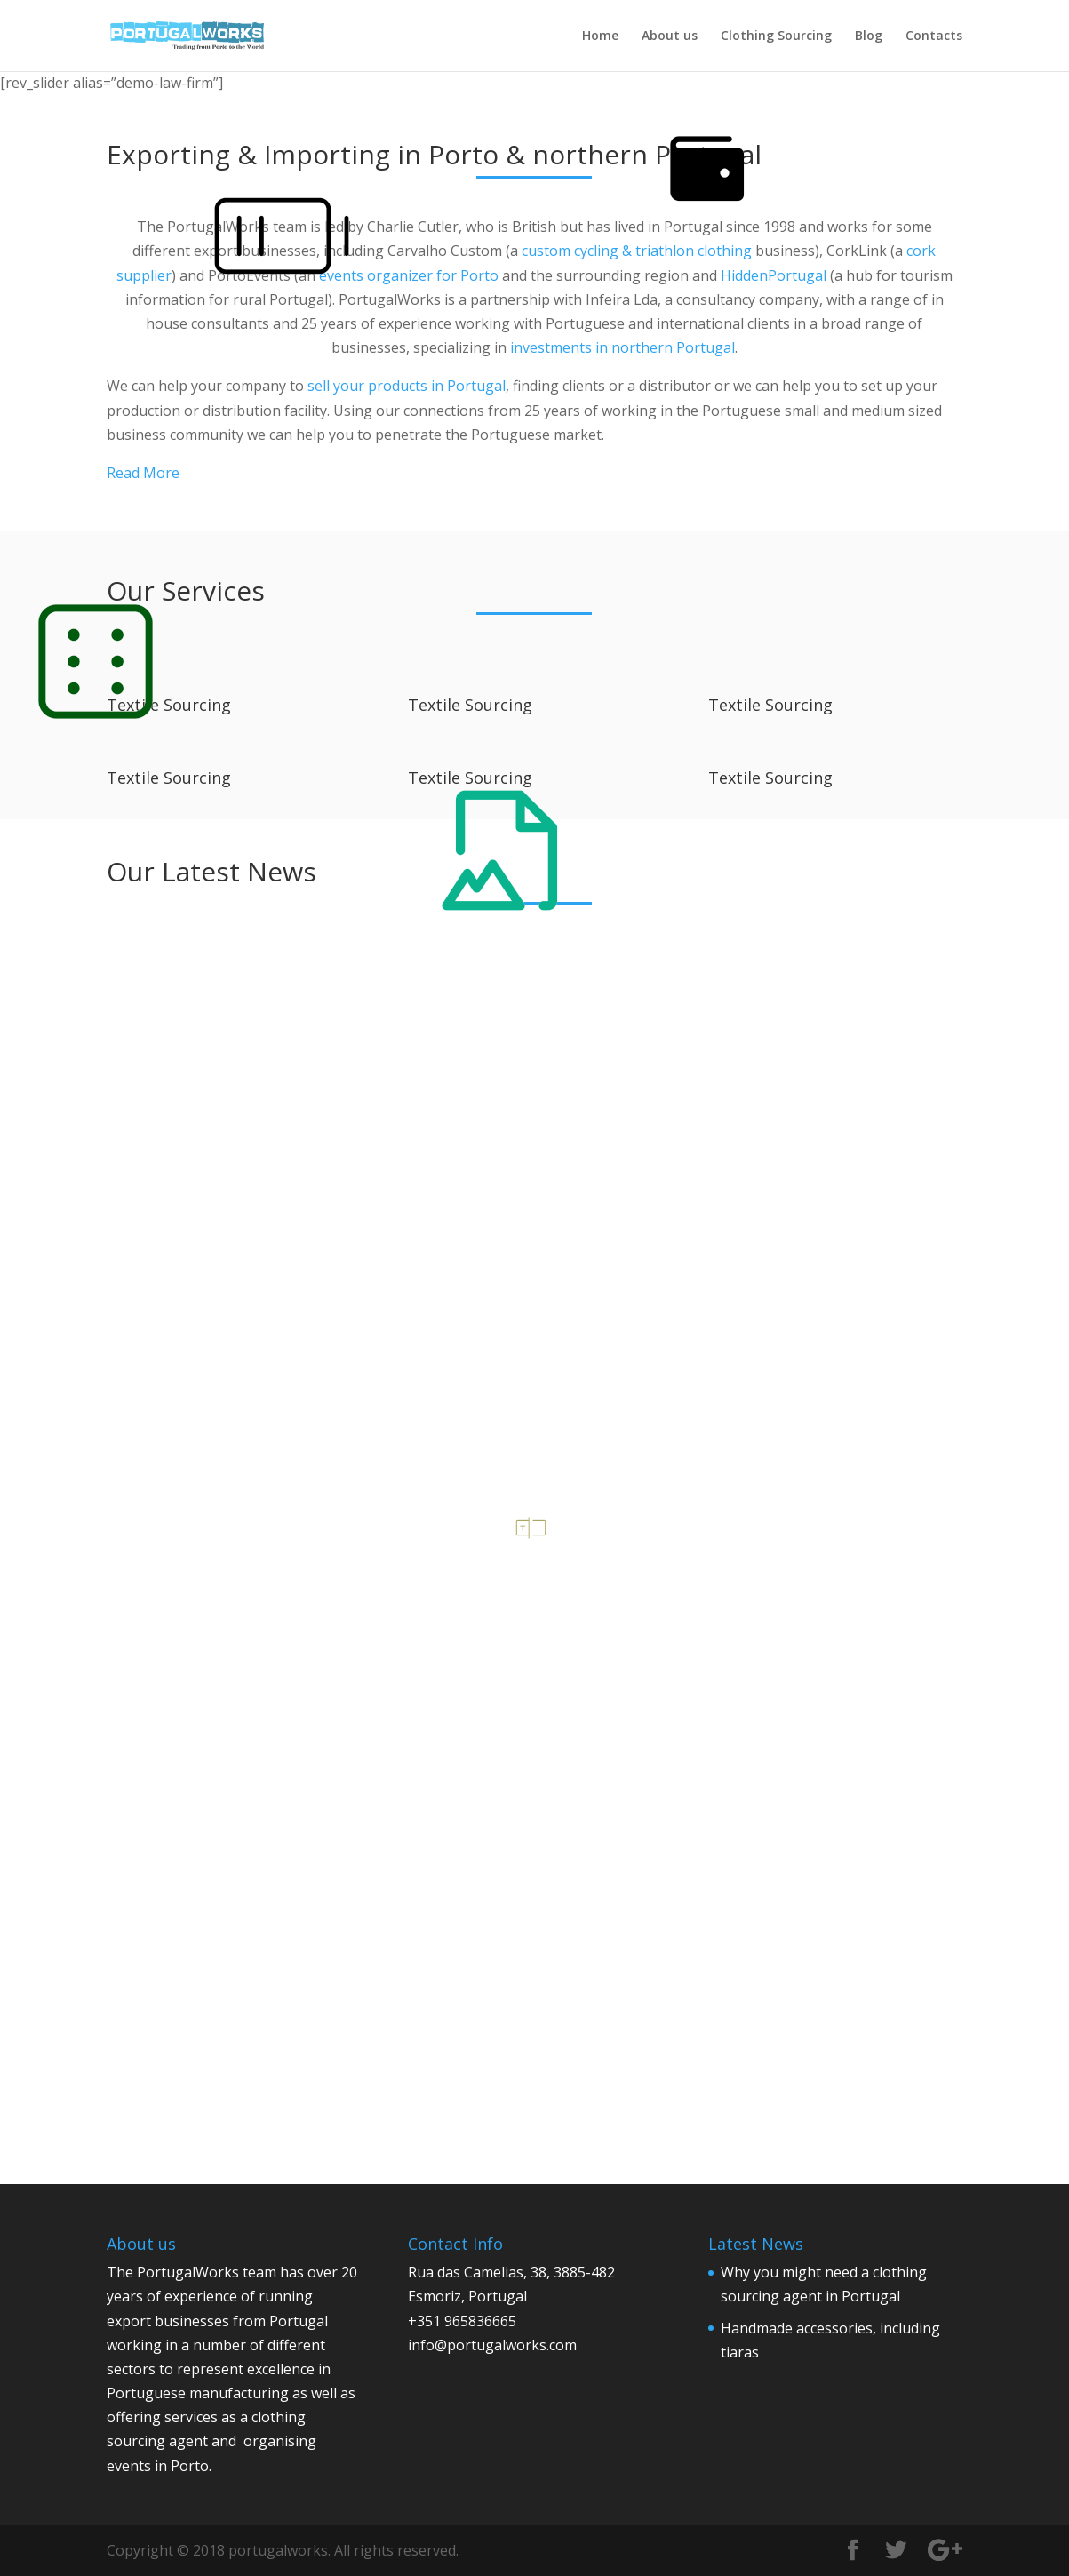  I want to click on indicates medium battery level, so click(279, 235).